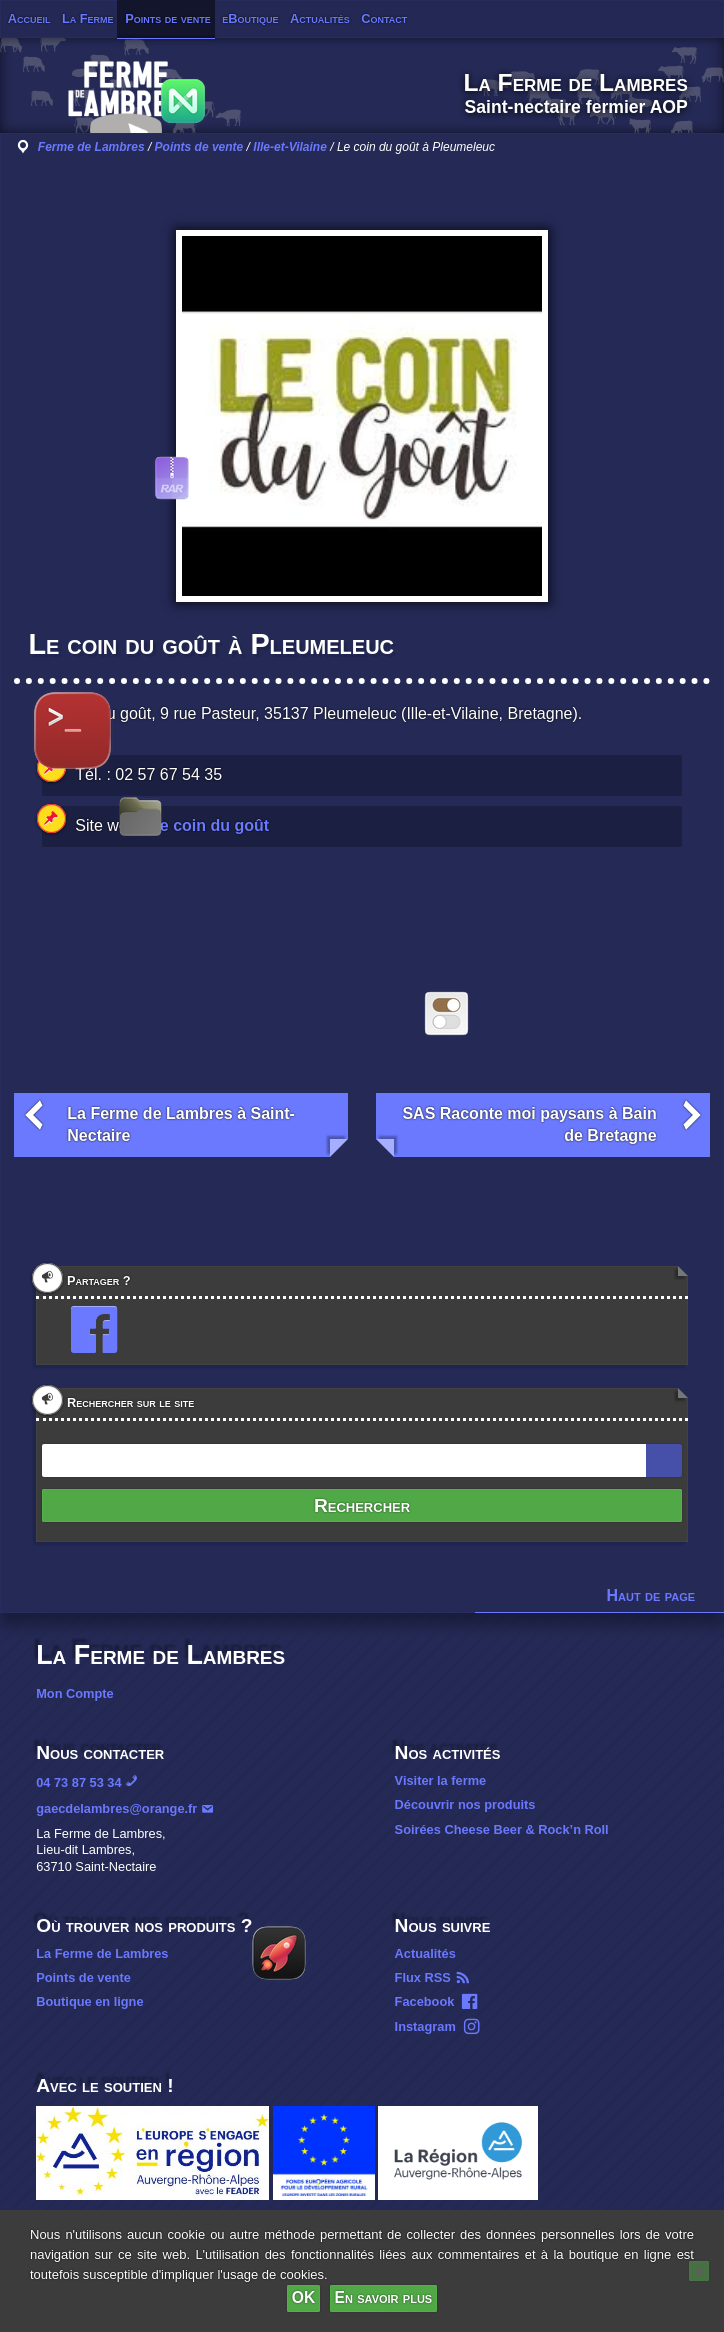  I want to click on open mindmaster mind mapping application, so click(183, 101).